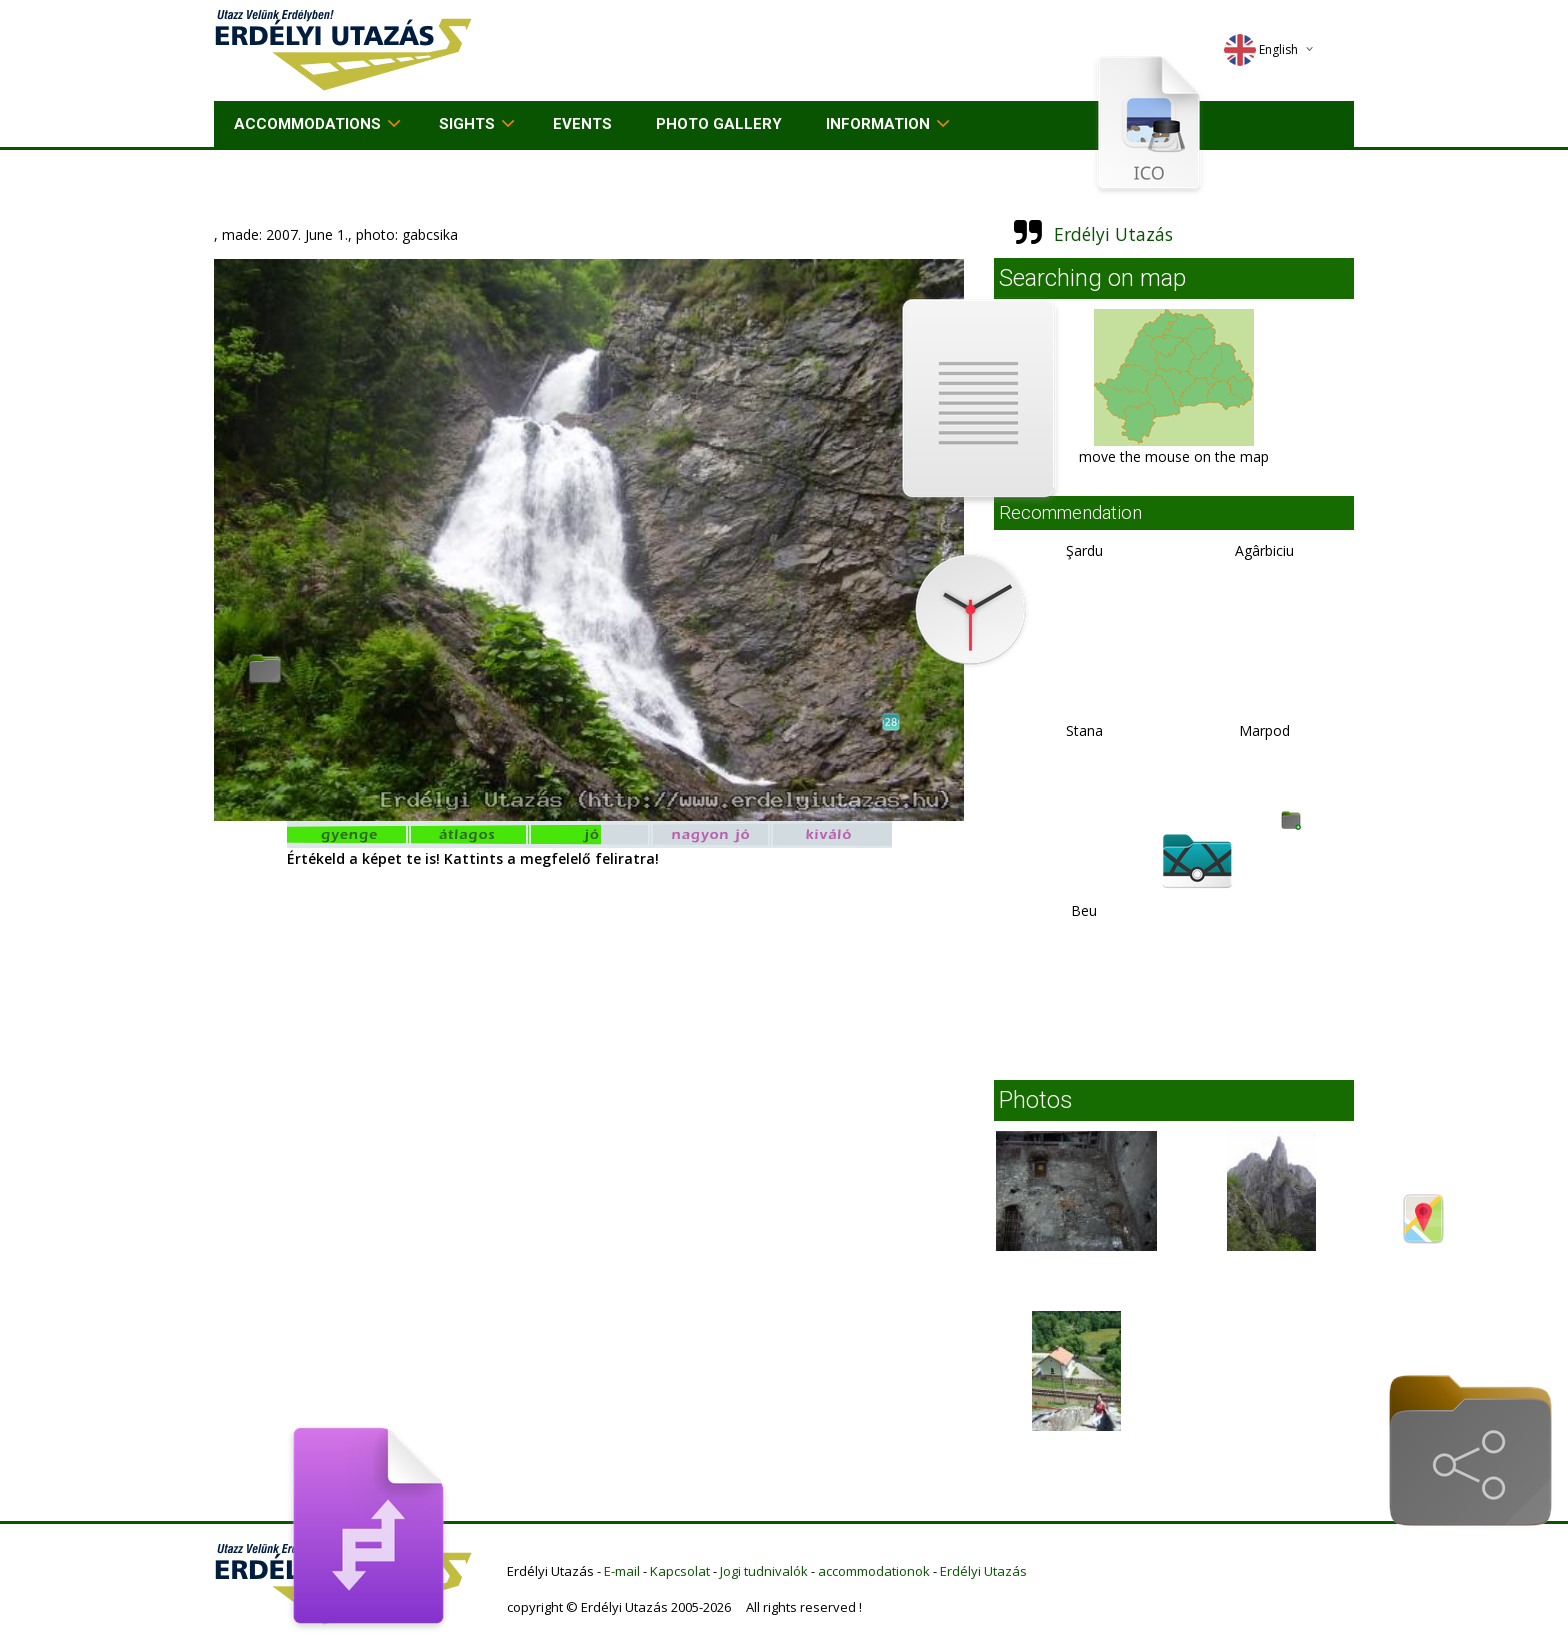 The image size is (1568, 1645). What do you see at coordinates (368, 1525) in the screenshot?
I see `microsoft infopath form file` at bounding box center [368, 1525].